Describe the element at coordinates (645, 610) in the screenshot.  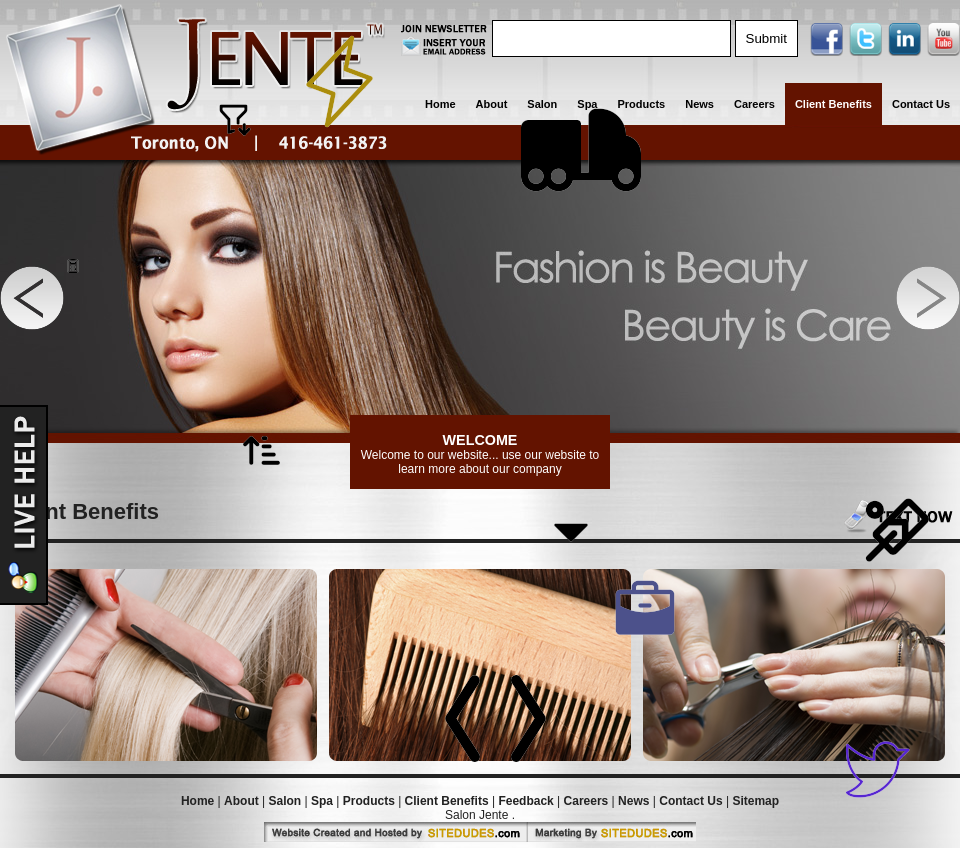
I see `access work or business-related content` at that location.